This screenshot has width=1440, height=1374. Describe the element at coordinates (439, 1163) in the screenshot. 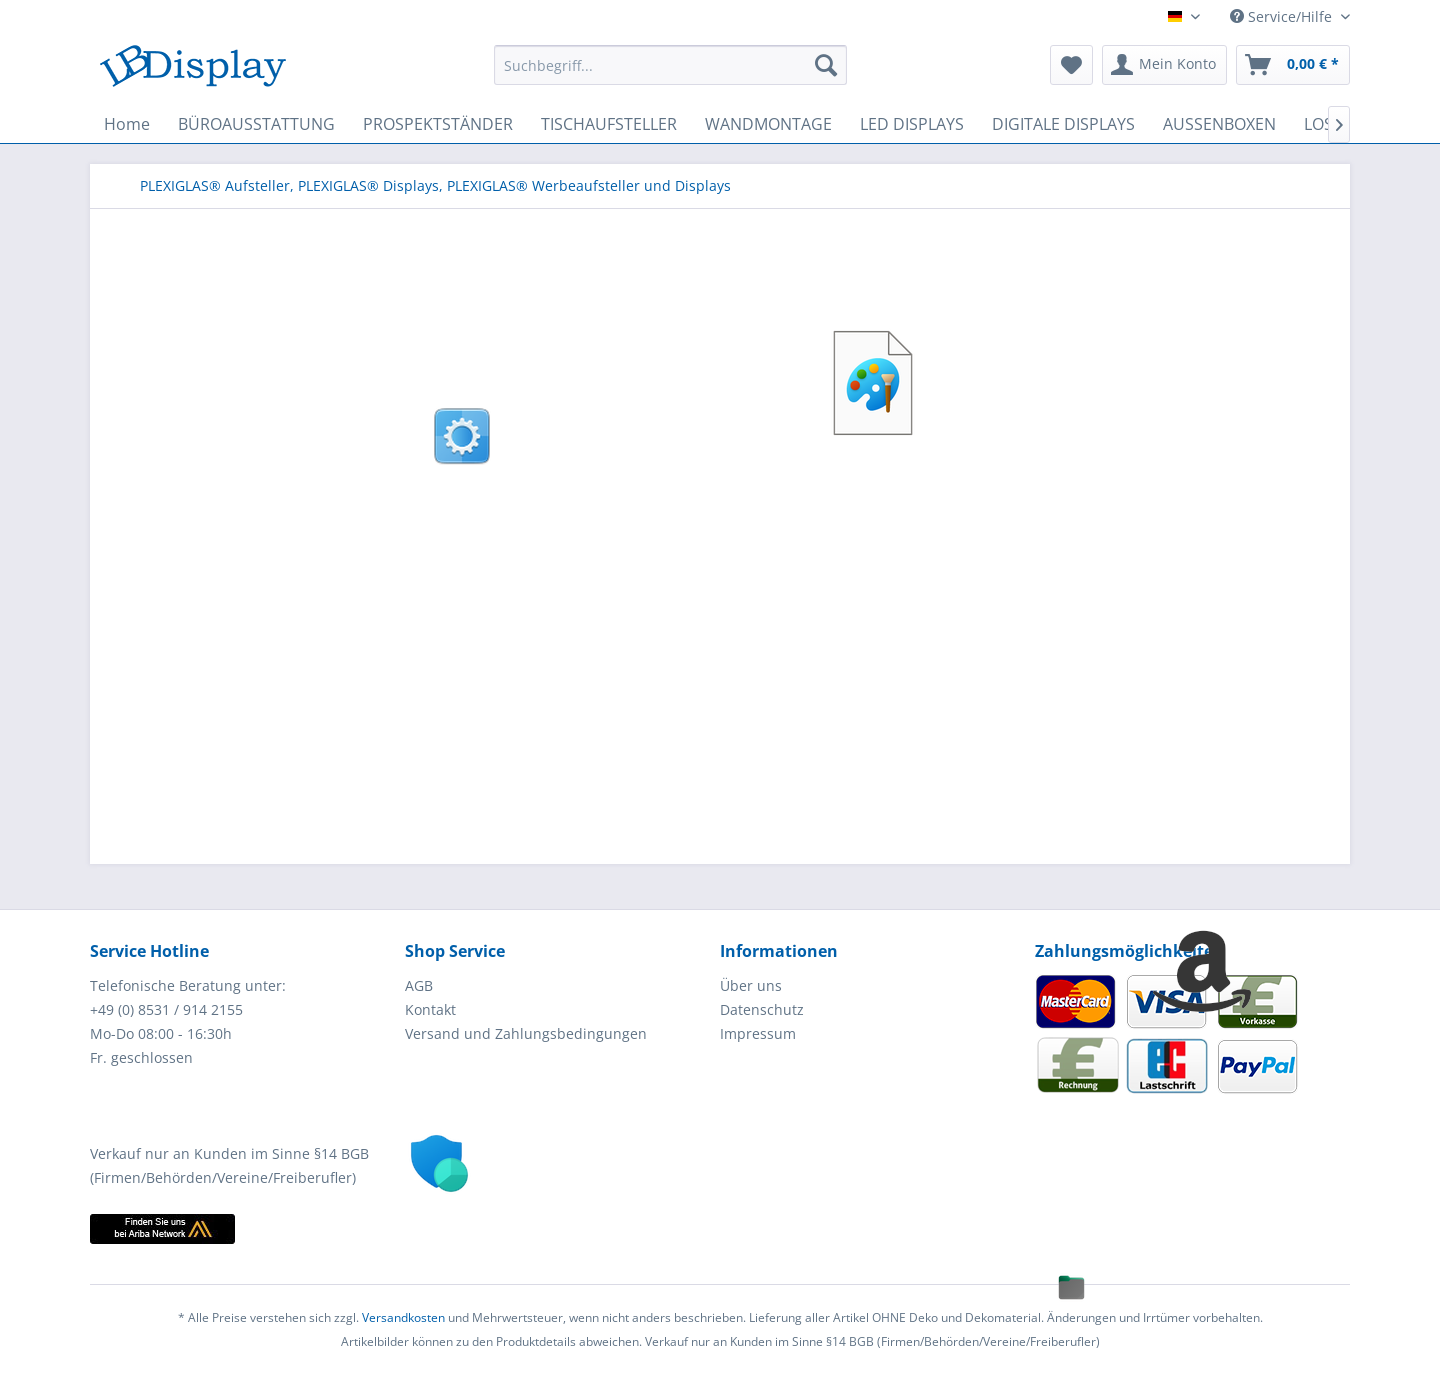

I see `view security status or protection settings` at that location.